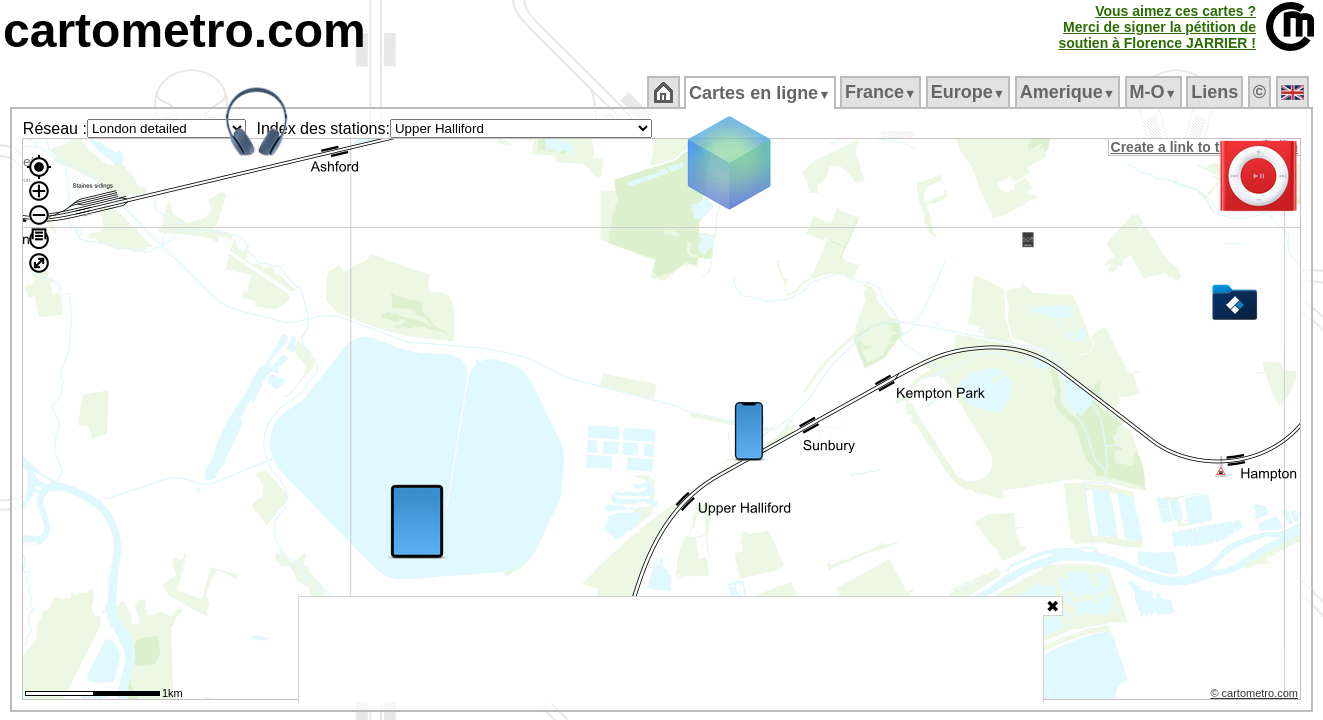 This screenshot has width=1323, height=720. Describe the element at coordinates (1258, 175) in the screenshot. I see `iPod shuffle device connected` at that location.